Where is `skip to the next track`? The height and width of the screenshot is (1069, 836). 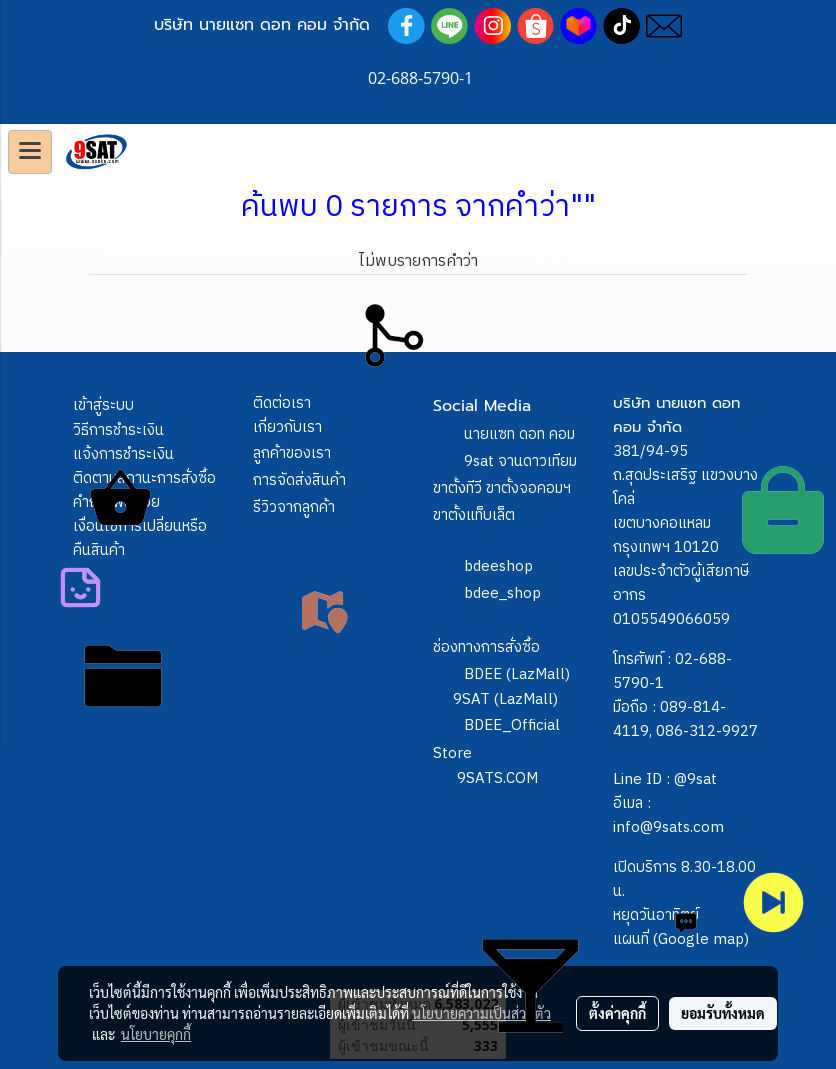
skip to the next track is located at coordinates (773, 902).